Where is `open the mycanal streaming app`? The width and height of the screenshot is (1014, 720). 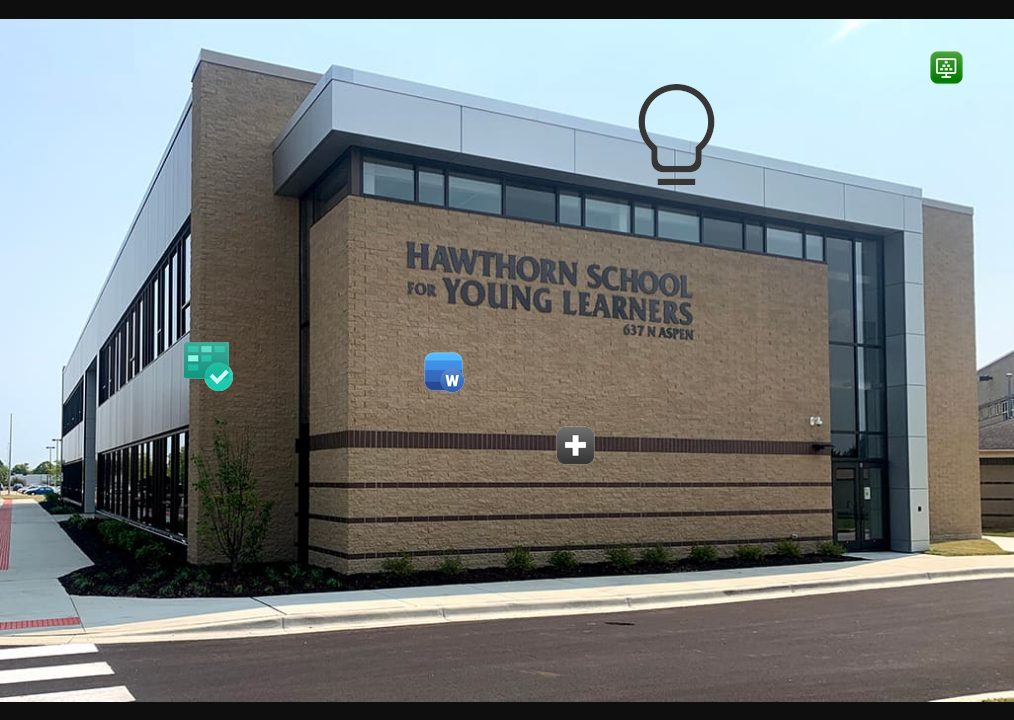 open the mycanal streaming app is located at coordinates (575, 445).